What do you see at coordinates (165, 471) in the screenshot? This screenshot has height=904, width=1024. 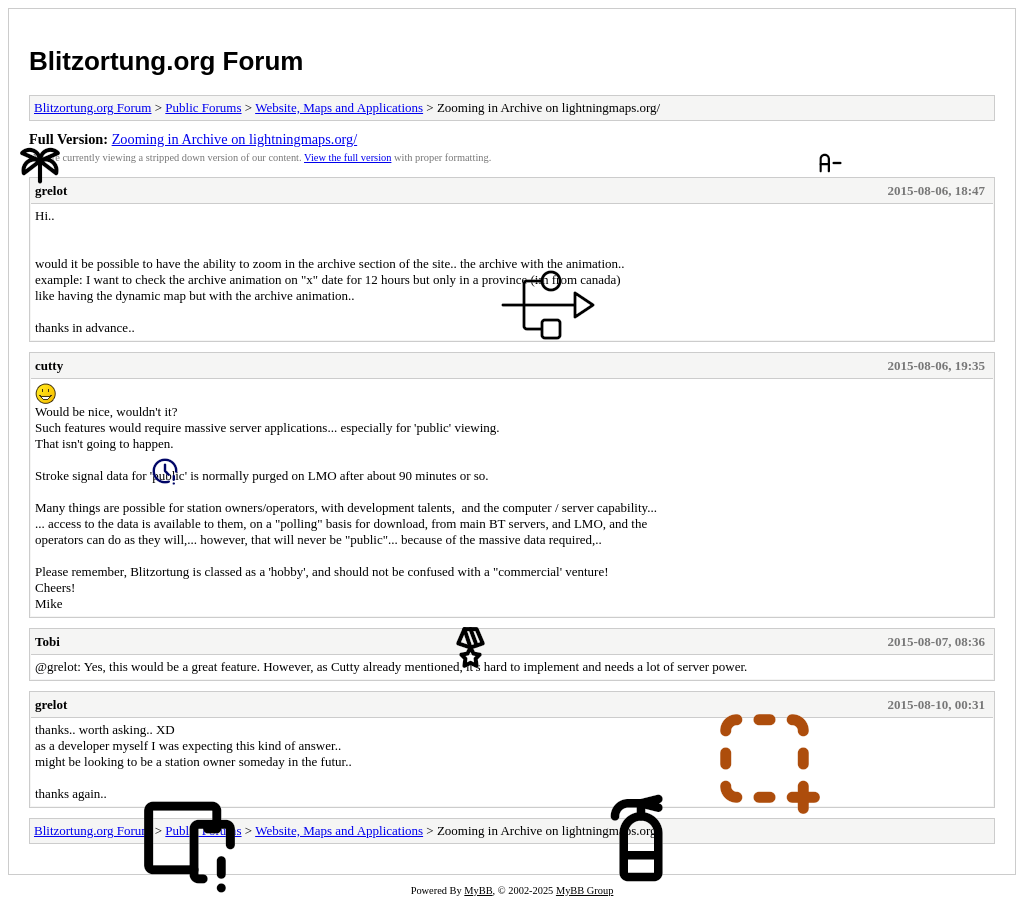 I see `time-sensitive alert or warning` at bounding box center [165, 471].